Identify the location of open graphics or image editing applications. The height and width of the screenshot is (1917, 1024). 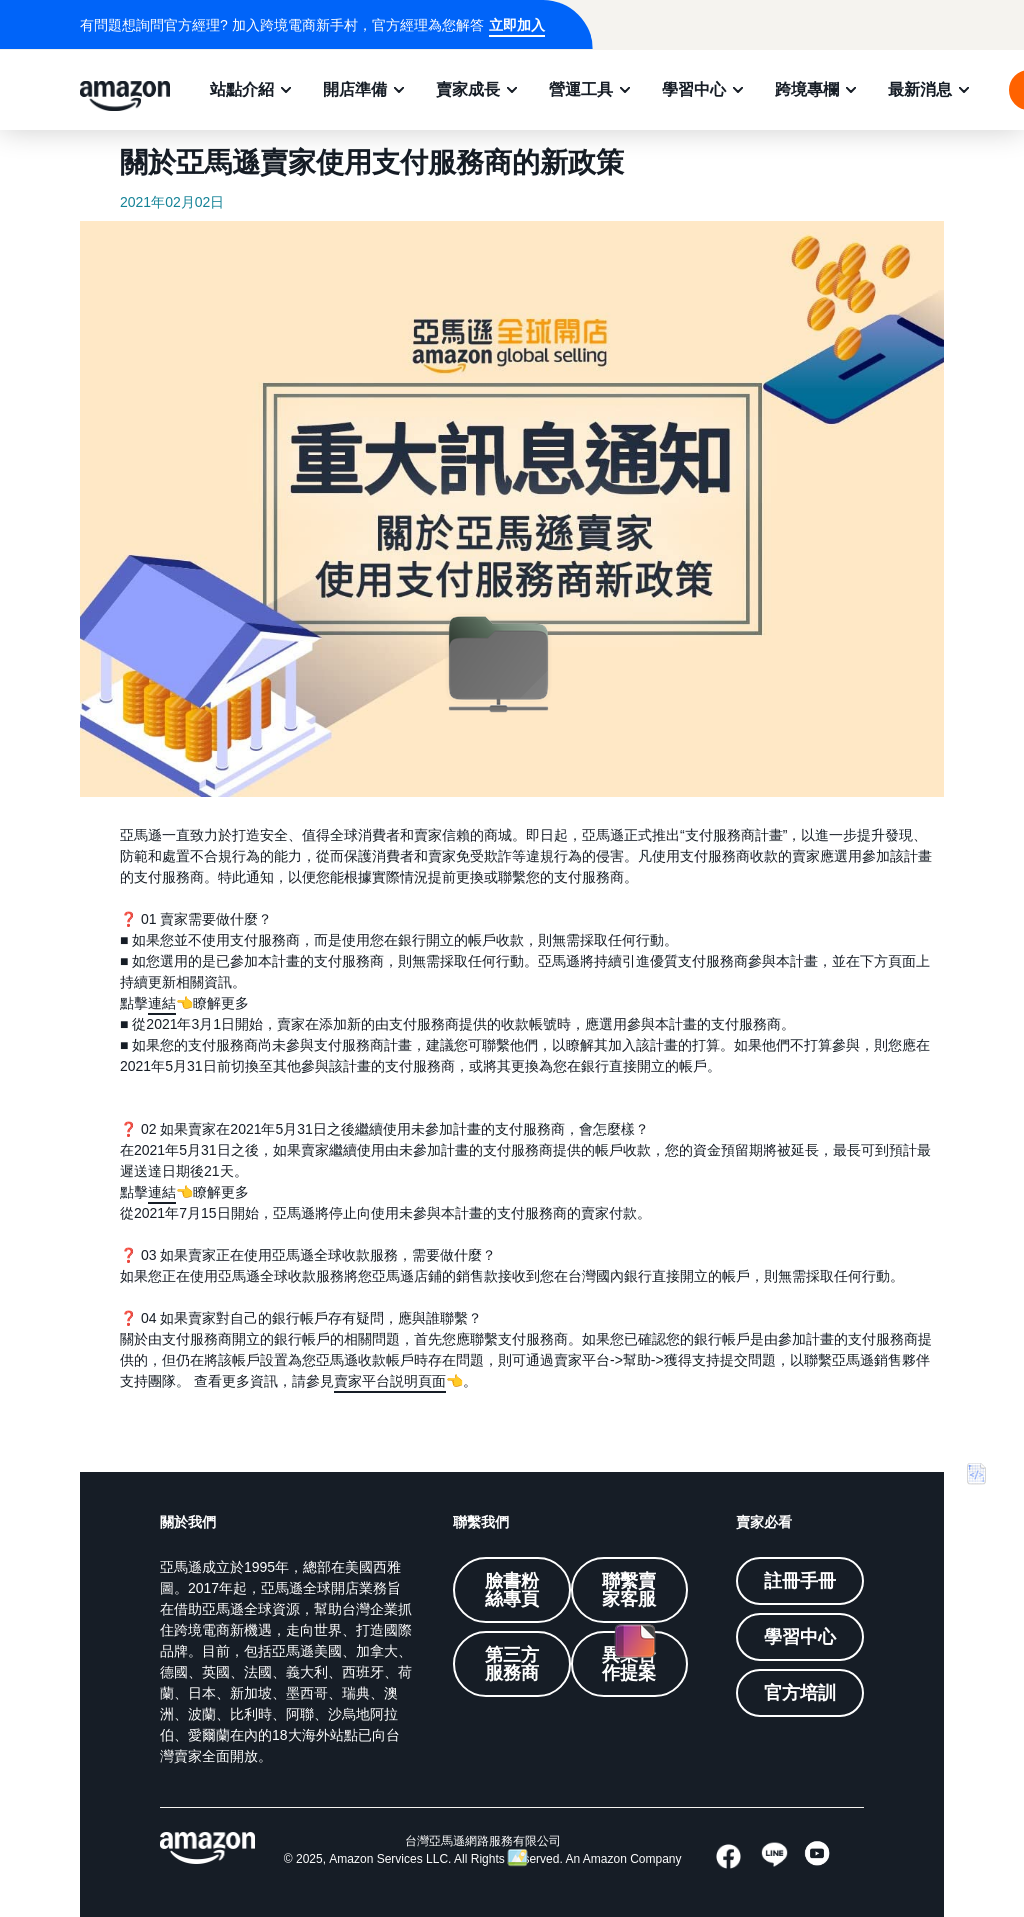
(517, 1857).